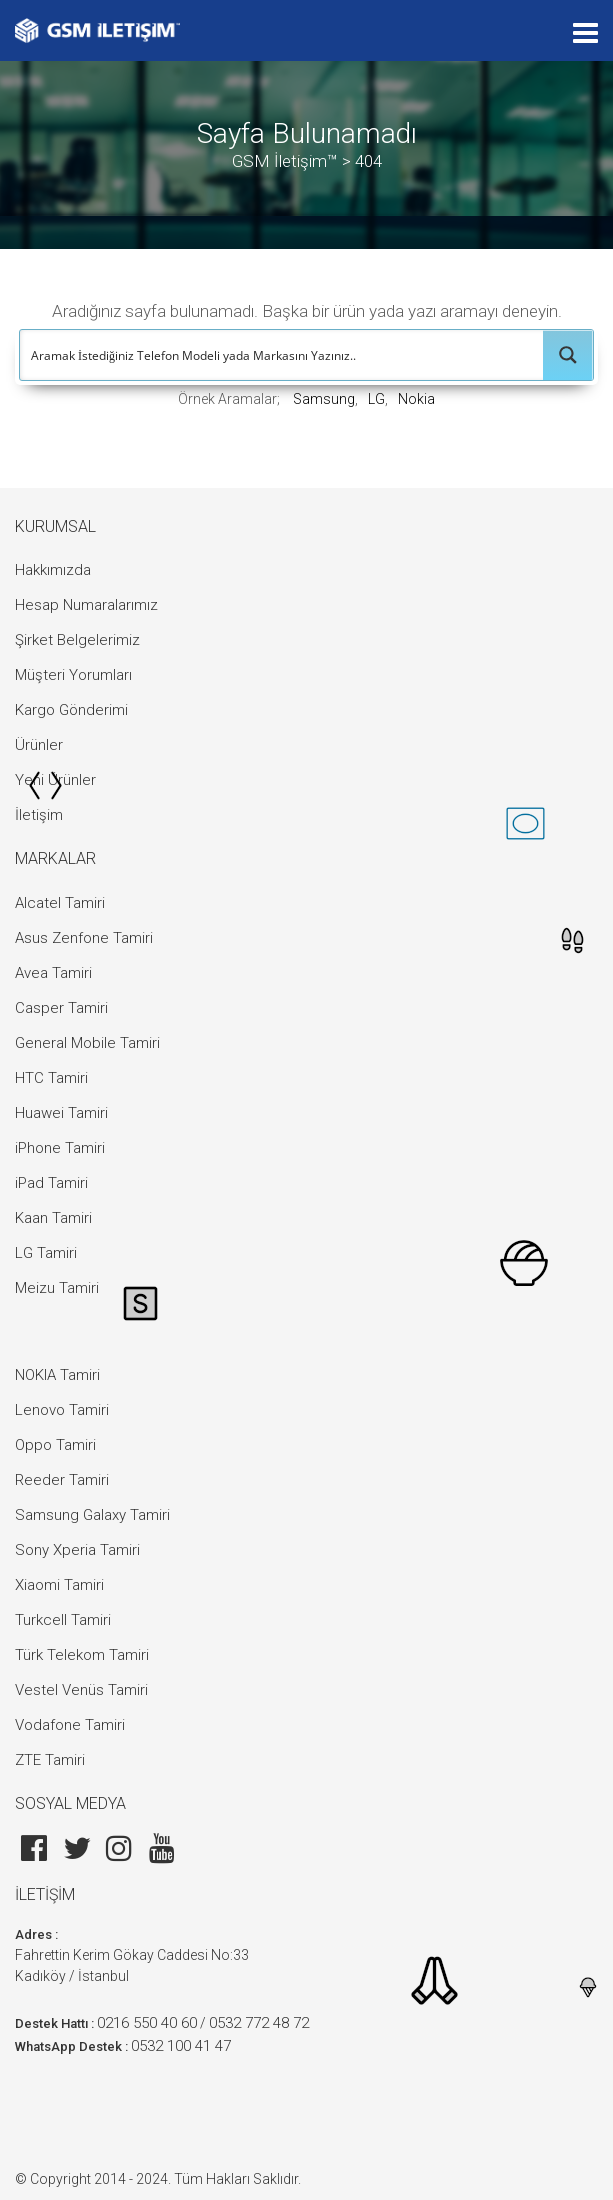 This screenshot has height=2200, width=613. I want to click on view food or meal options, so click(524, 1264).